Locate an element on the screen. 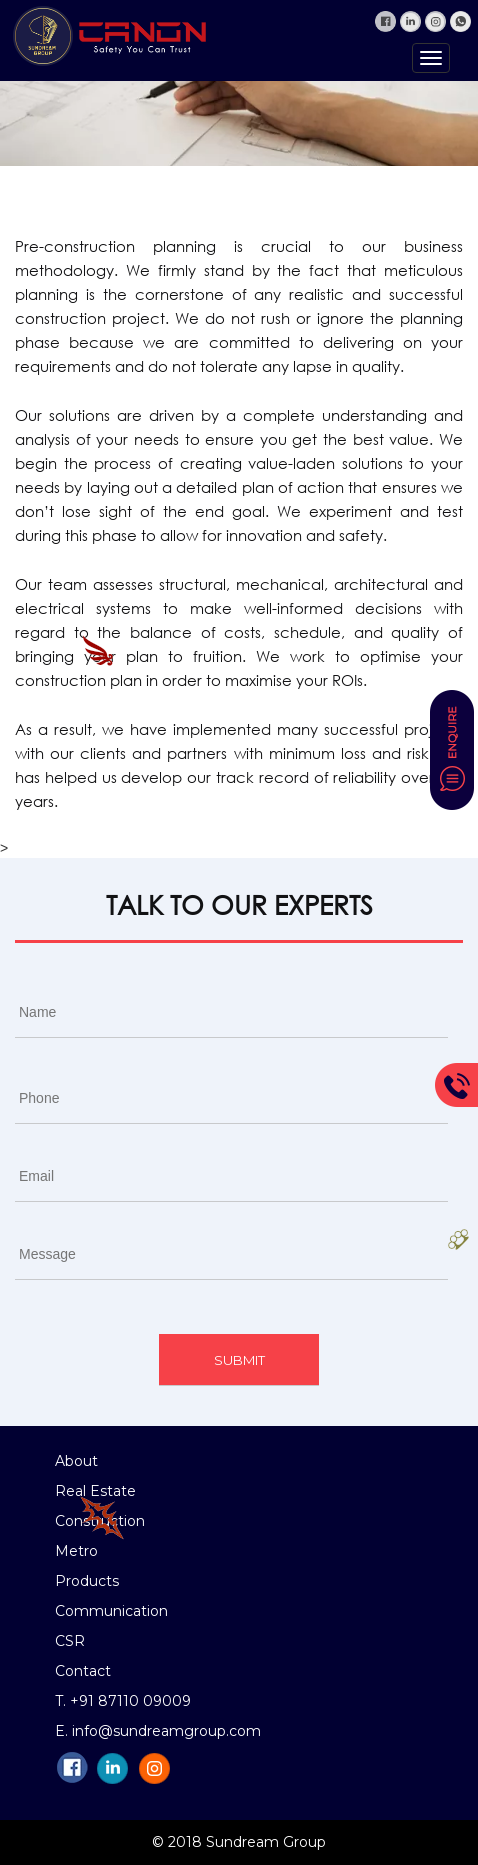 The height and width of the screenshot is (1865, 478). indicates damage or injury status in a game is located at coordinates (102, 1518).